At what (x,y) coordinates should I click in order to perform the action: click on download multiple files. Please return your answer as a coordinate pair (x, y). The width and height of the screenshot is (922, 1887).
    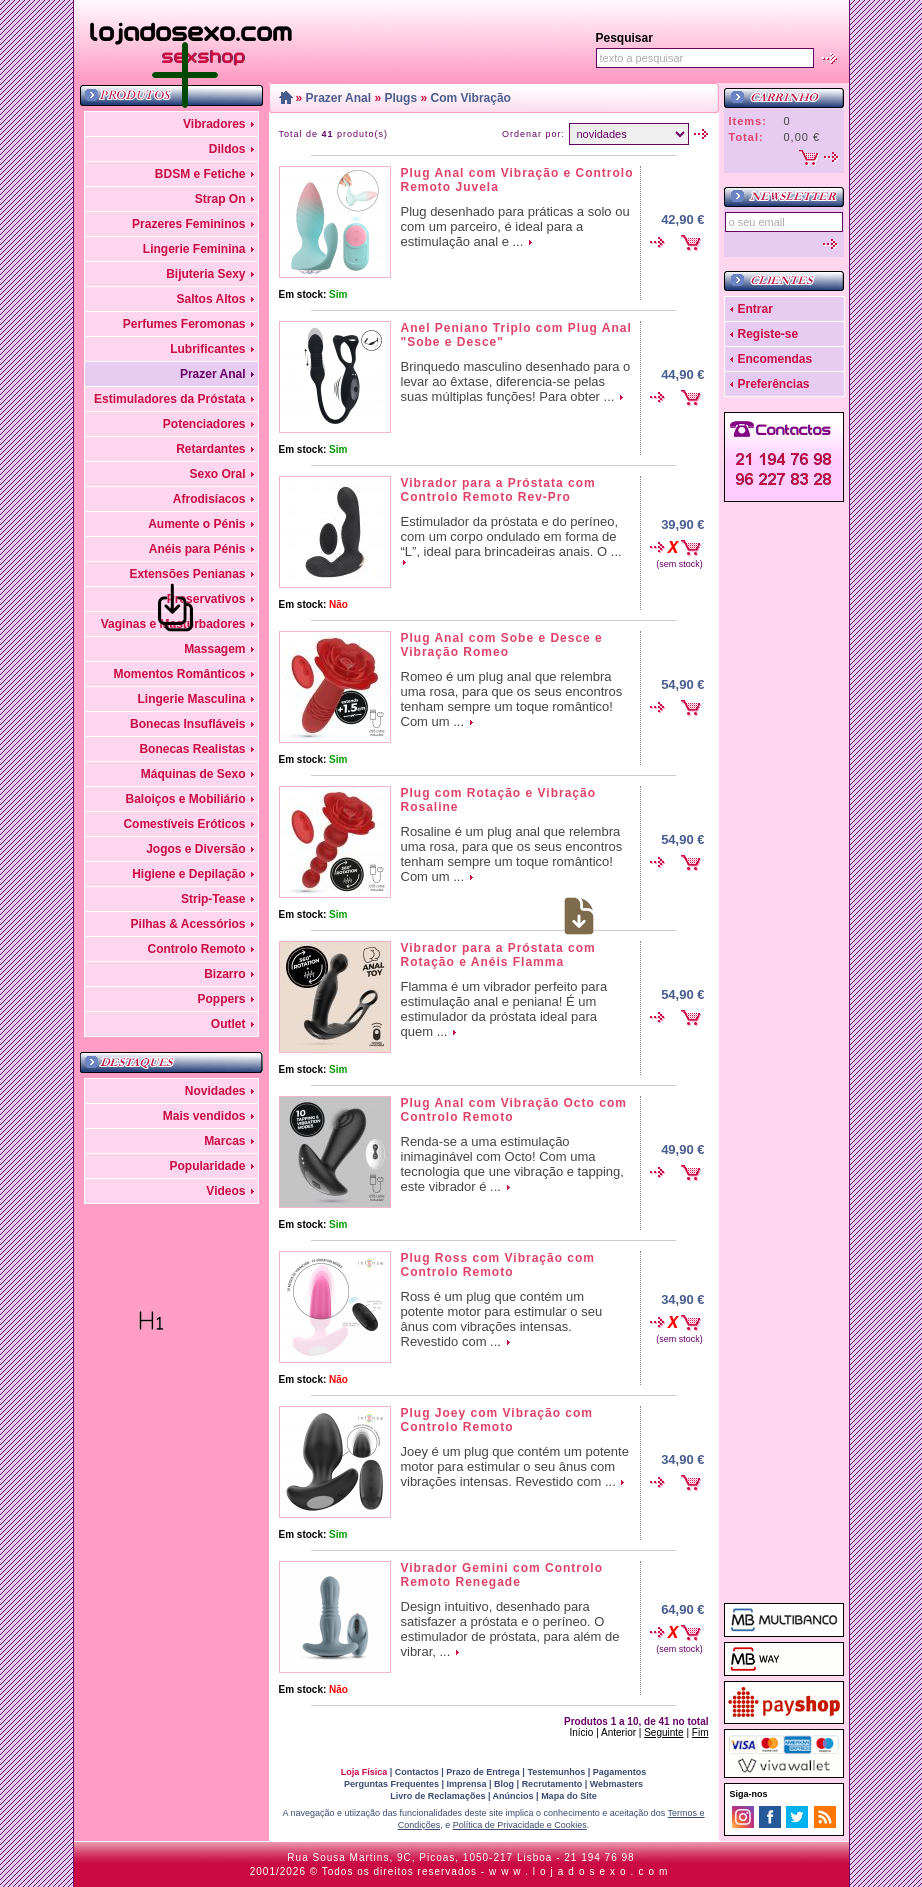
    Looking at the image, I should click on (175, 607).